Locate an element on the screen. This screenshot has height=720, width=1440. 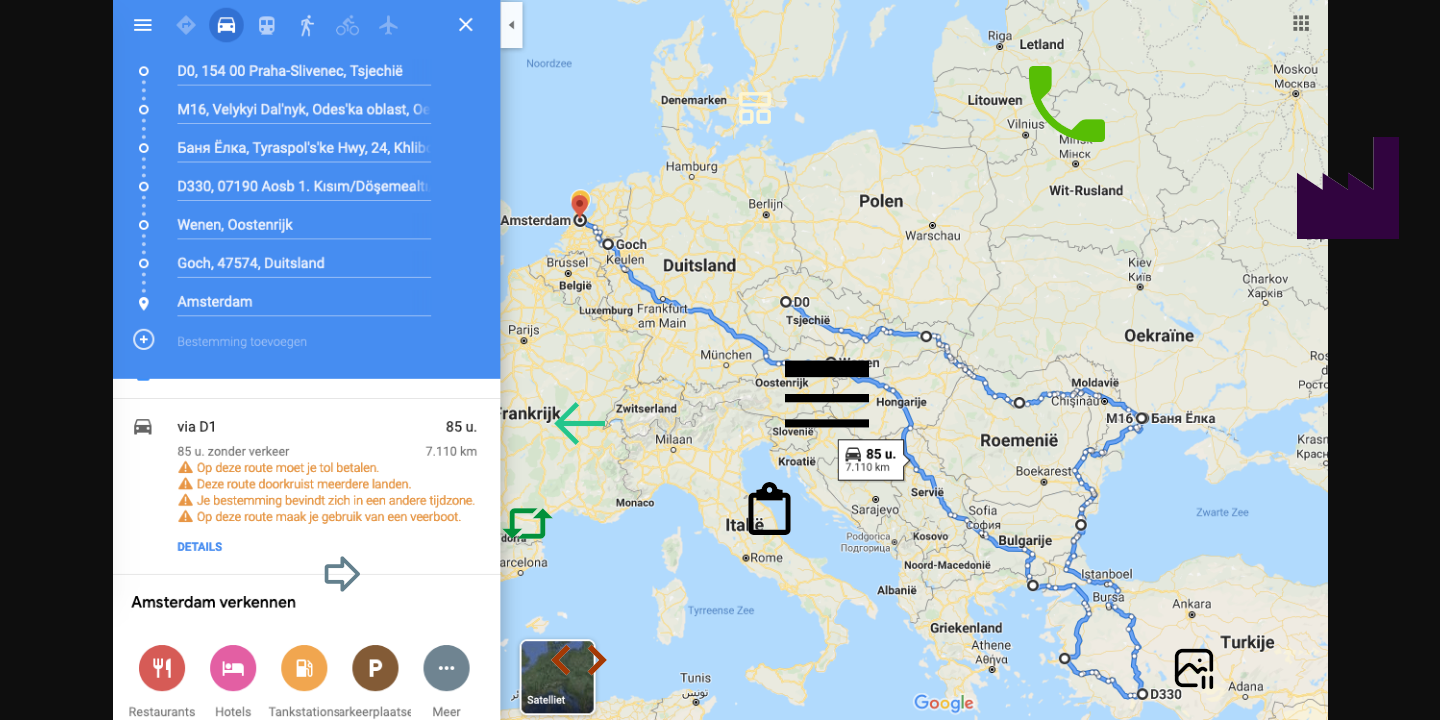
make a phone call is located at coordinates (1067, 104).